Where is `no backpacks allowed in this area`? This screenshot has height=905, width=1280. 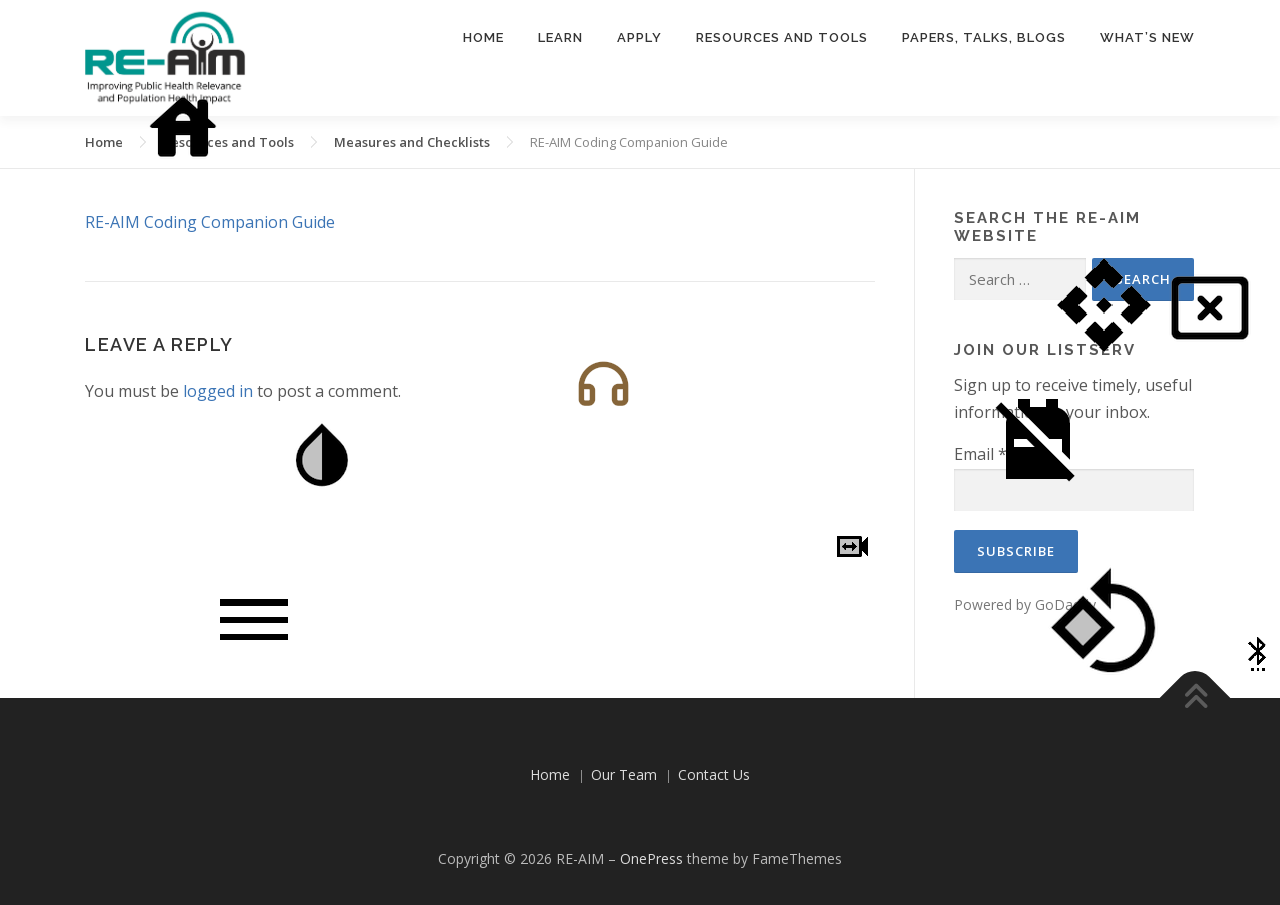
no backpacks allowed in this area is located at coordinates (1038, 439).